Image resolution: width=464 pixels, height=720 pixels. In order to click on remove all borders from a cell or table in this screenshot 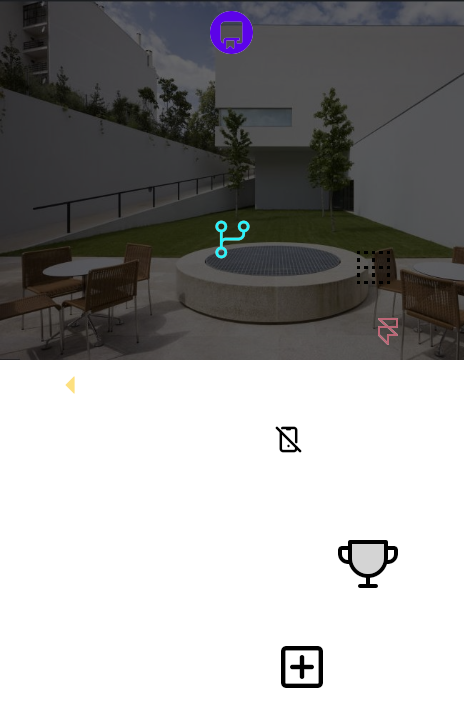, I will do `click(373, 267)`.